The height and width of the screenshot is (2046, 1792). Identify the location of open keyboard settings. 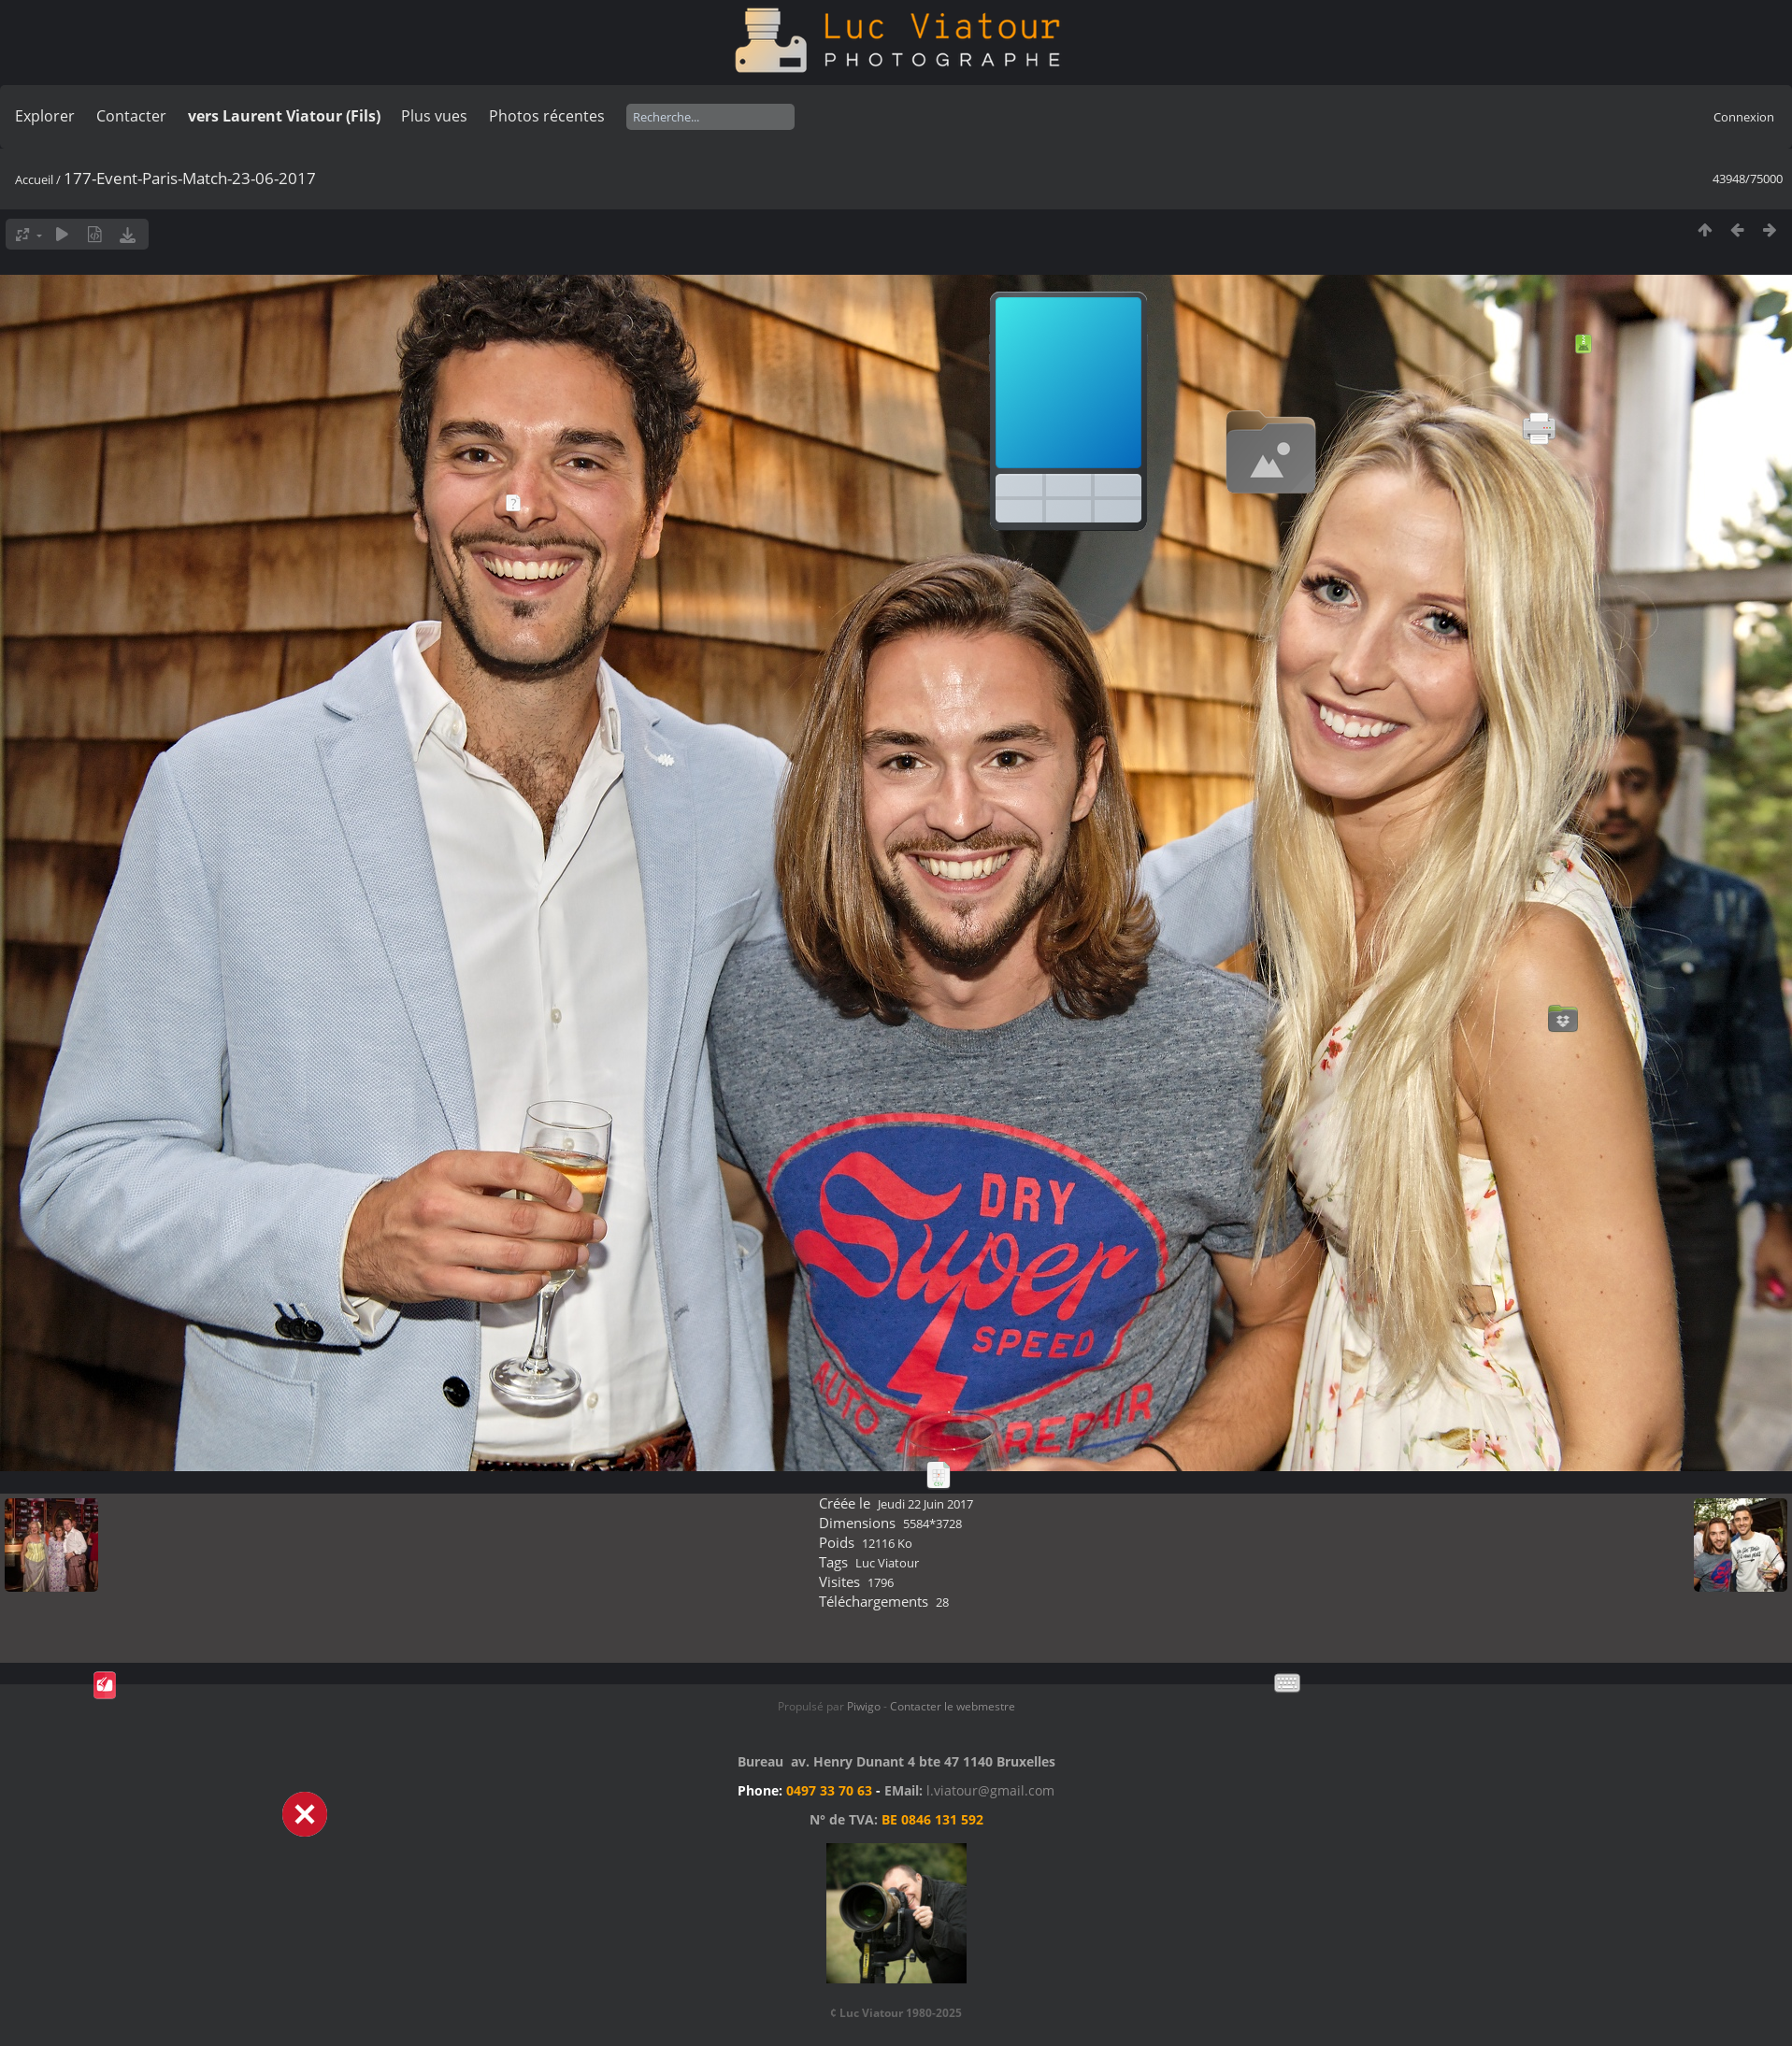
(1287, 1683).